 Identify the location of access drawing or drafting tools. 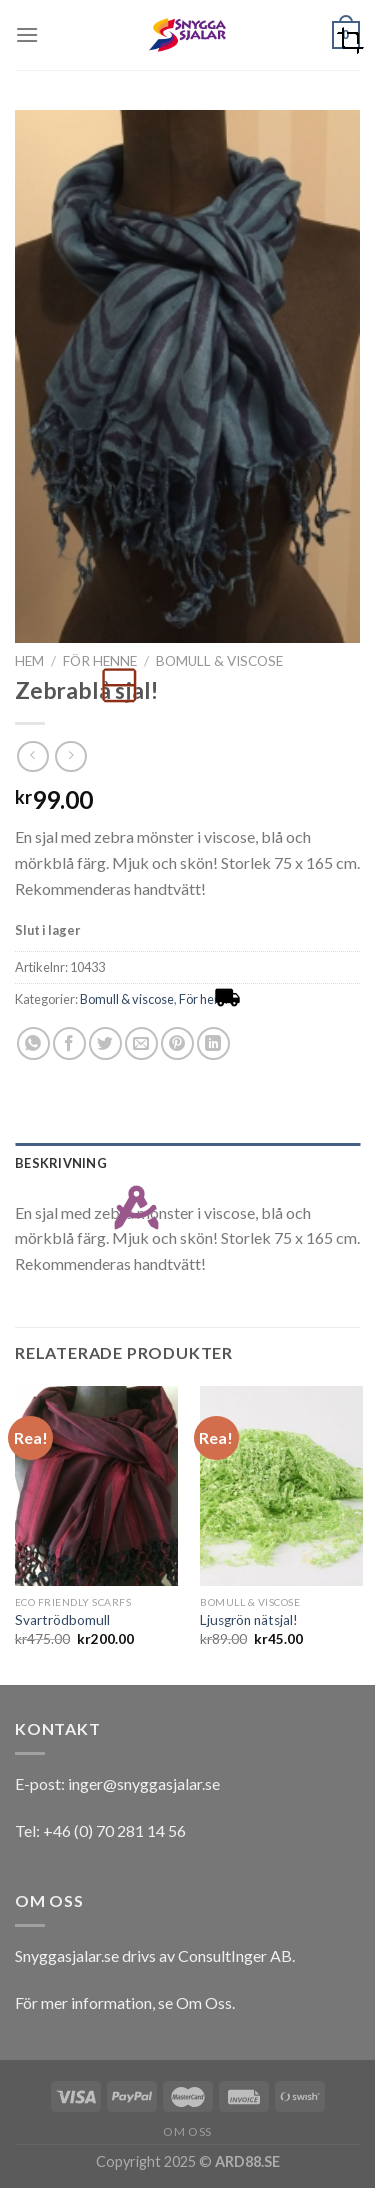
(136, 1207).